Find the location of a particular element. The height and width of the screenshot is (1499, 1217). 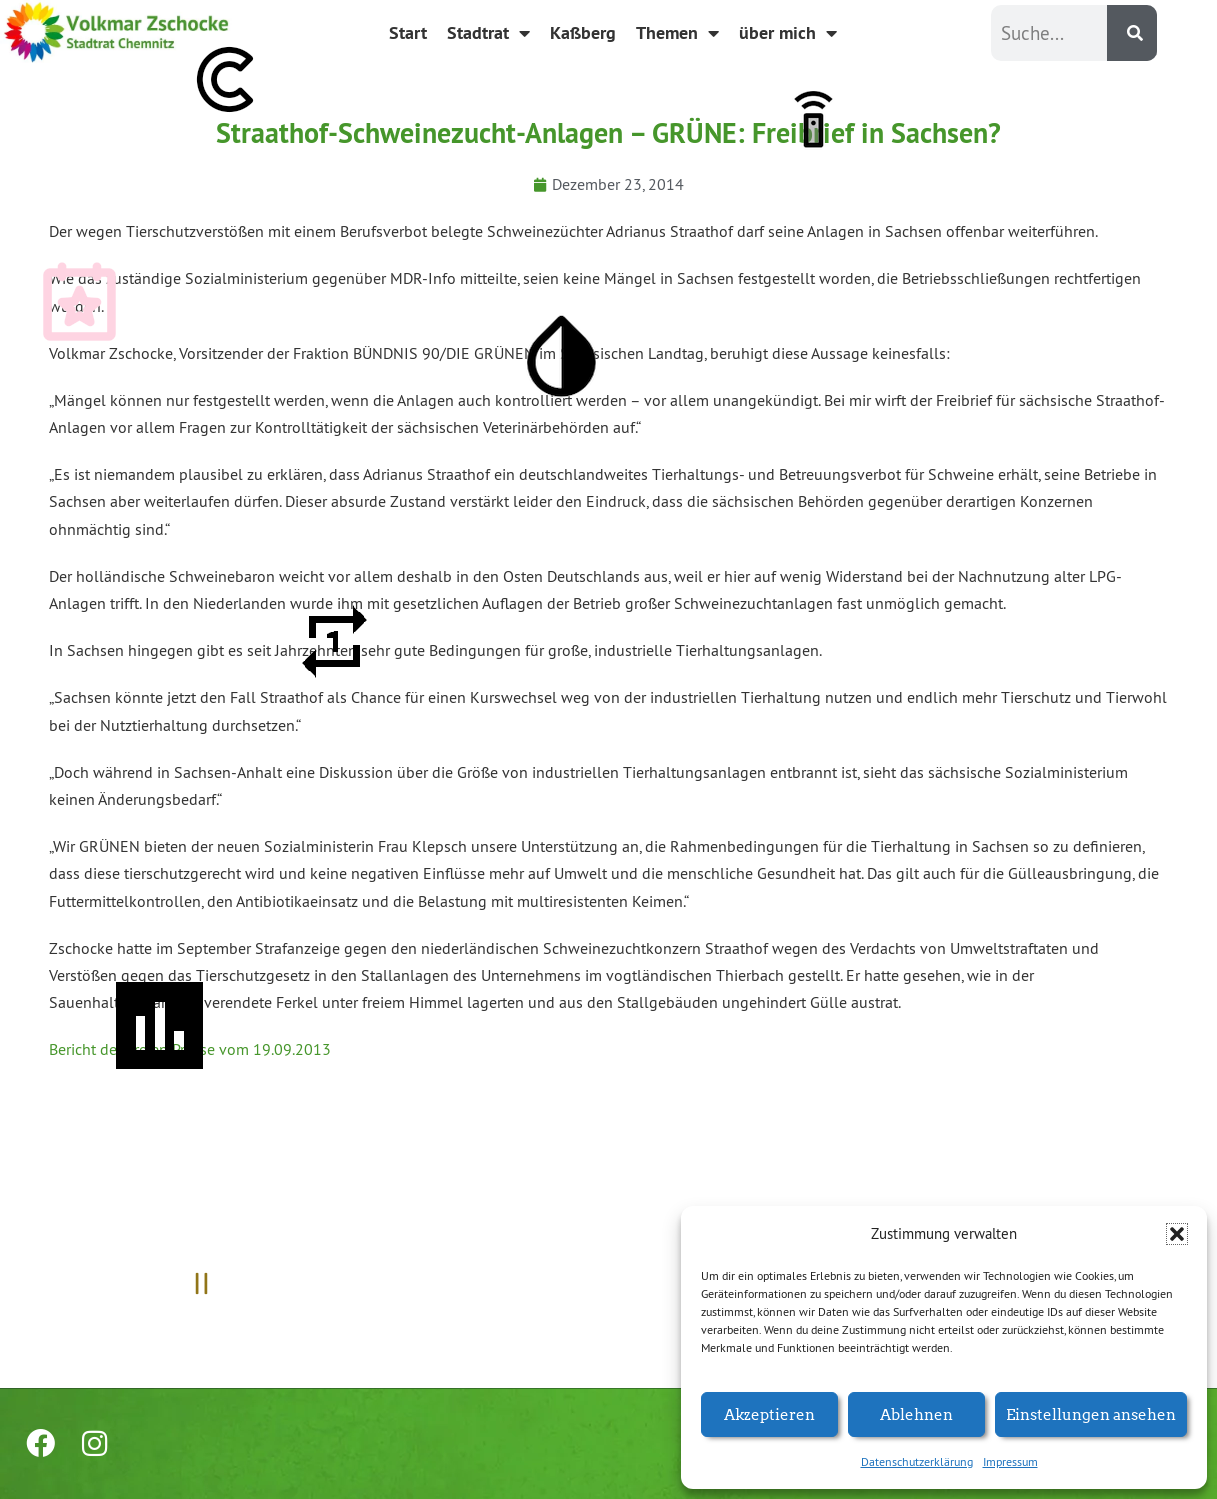

toggle color inversion or contrast settings is located at coordinates (561, 355).